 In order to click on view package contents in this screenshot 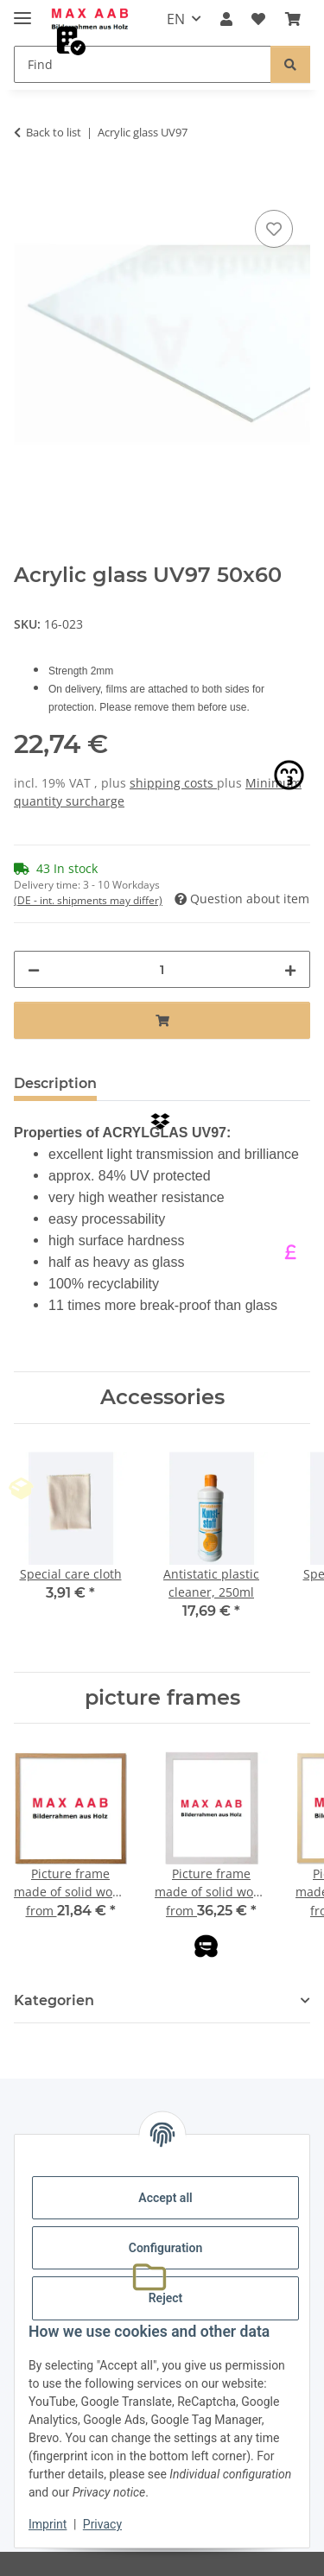, I will do `click(21, 1488)`.